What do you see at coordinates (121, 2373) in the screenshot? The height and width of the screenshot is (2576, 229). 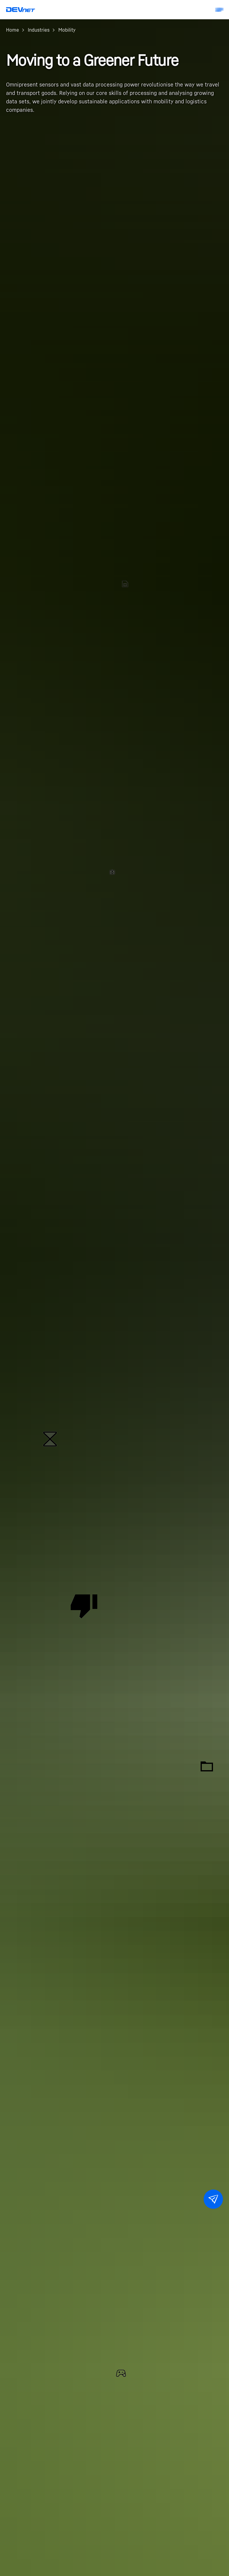 I see `access games or gaming section` at bounding box center [121, 2373].